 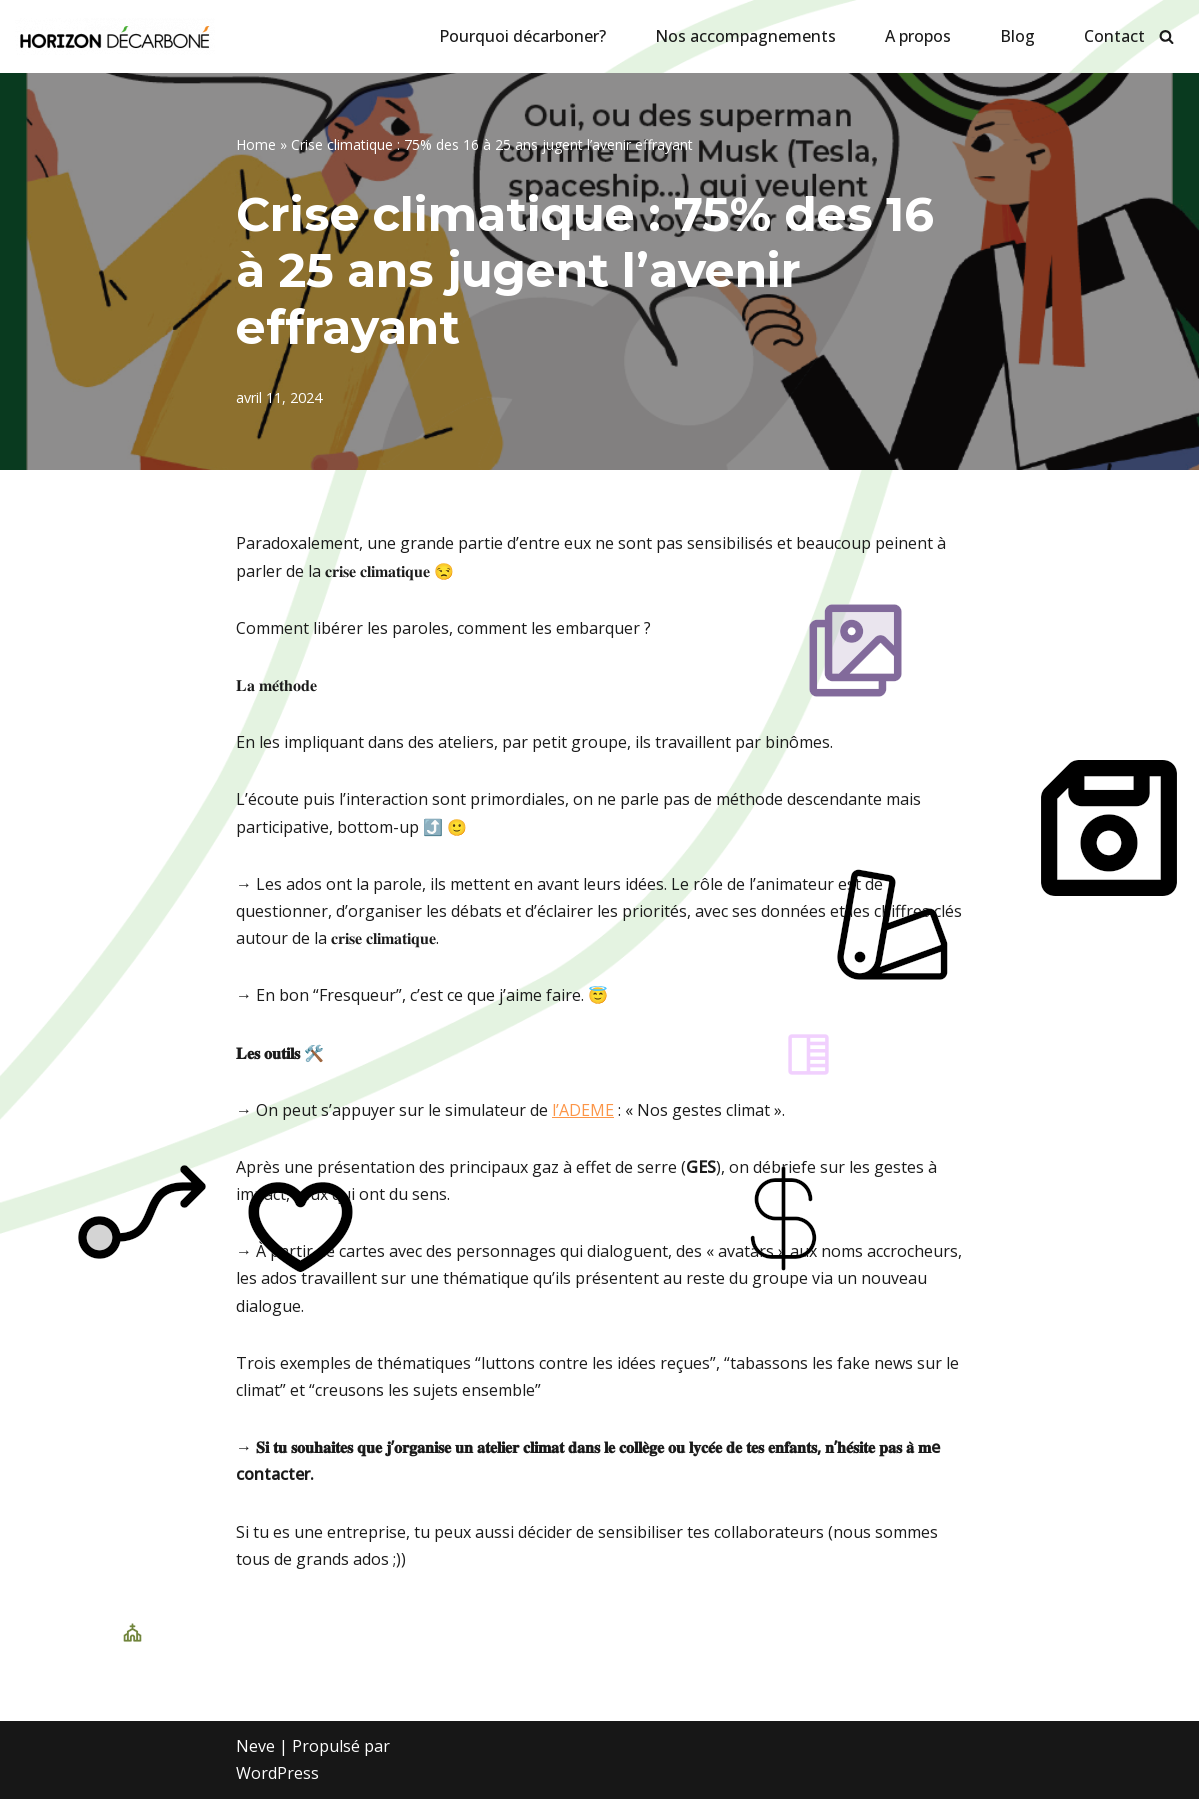 I want to click on save current file or document, so click(x=1109, y=828).